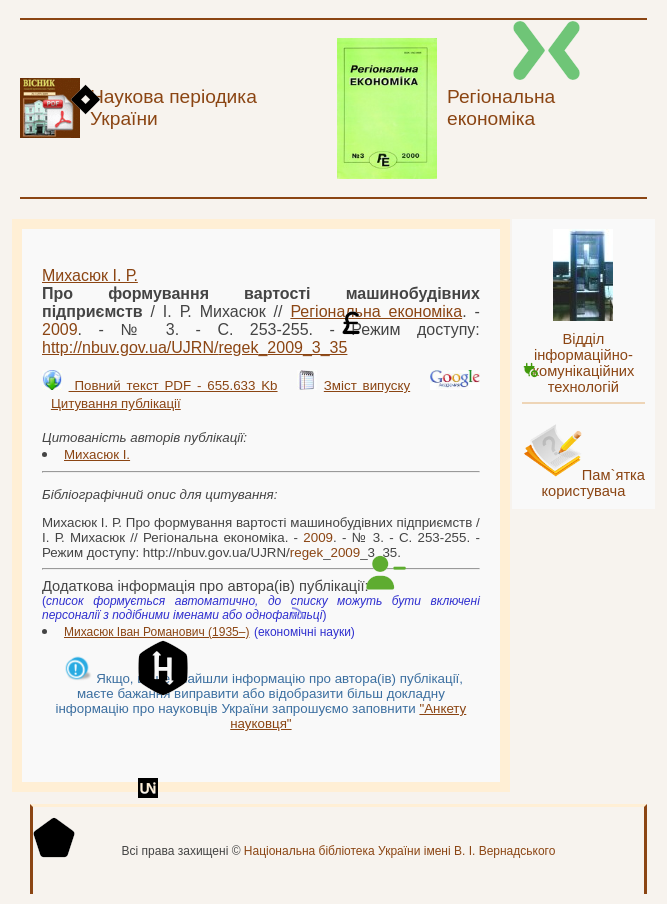  Describe the element at coordinates (85, 99) in the screenshot. I see `open Jira project management` at that location.